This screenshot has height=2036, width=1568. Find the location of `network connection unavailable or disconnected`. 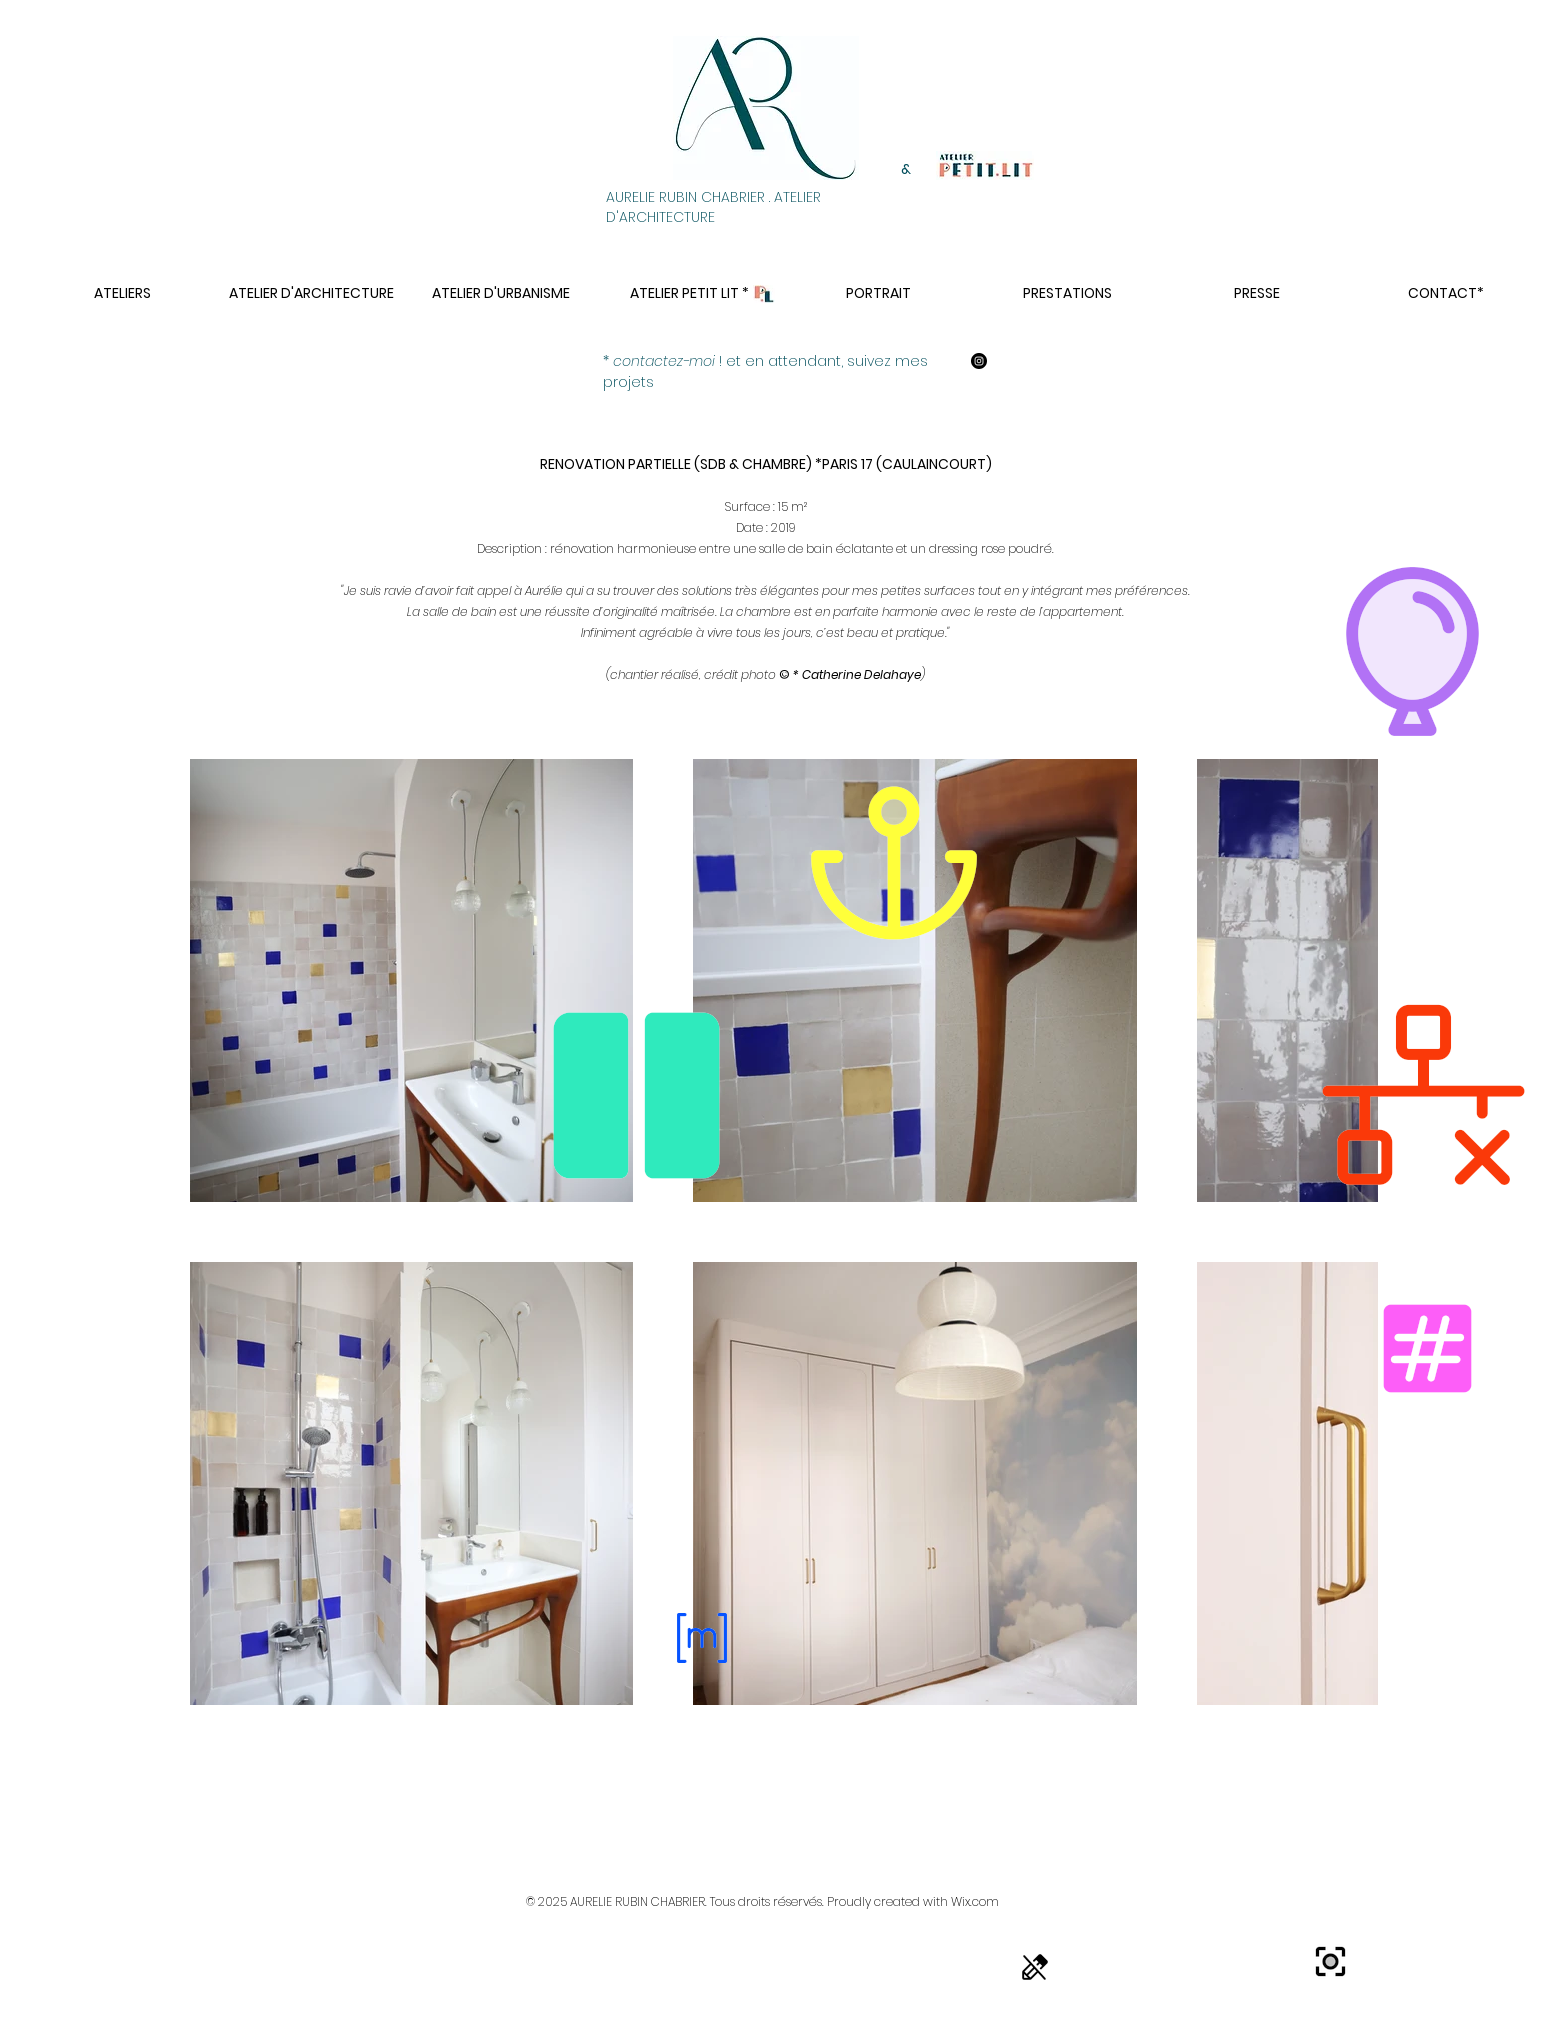

network connection unavailable or disconnected is located at coordinates (1423, 1098).